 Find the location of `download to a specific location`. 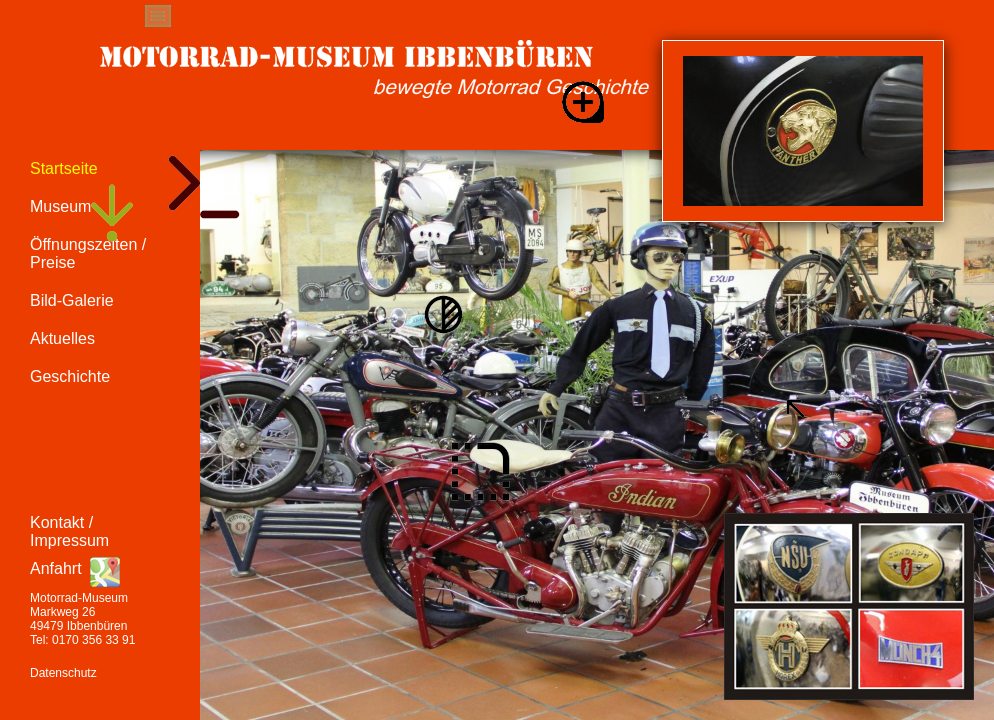

download to a specific location is located at coordinates (112, 213).